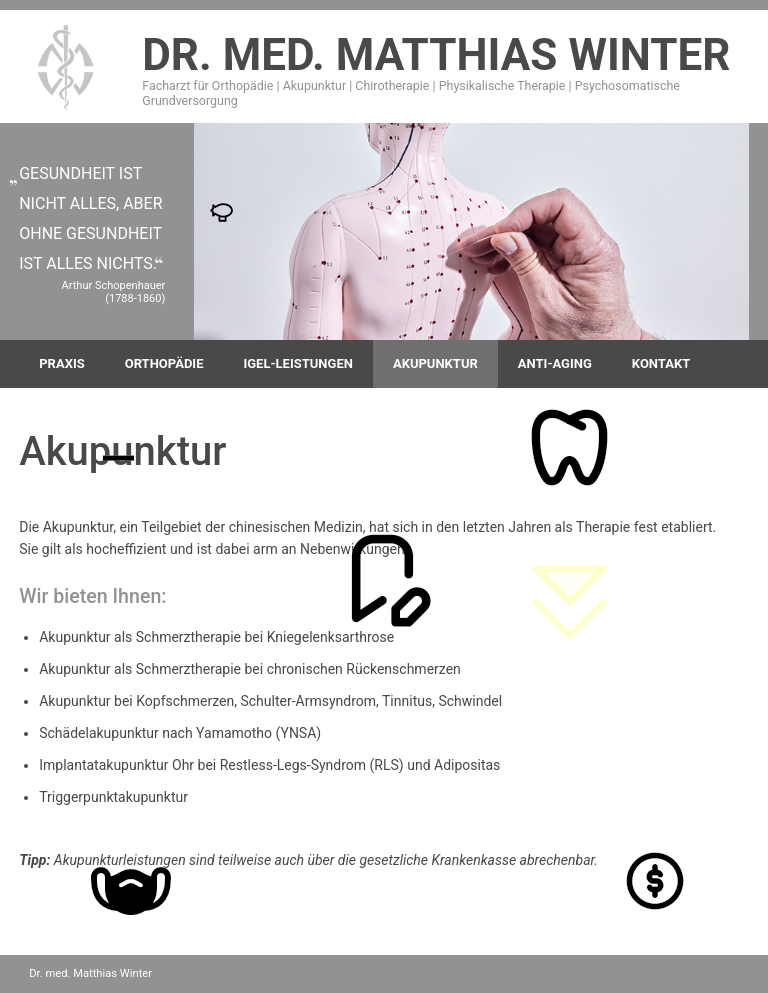 Image resolution: width=768 pixels, height=993 pixels. Describe the element at coordinates (118, 455) in the screenshot. I see `minimize or collapse a window` at that location.